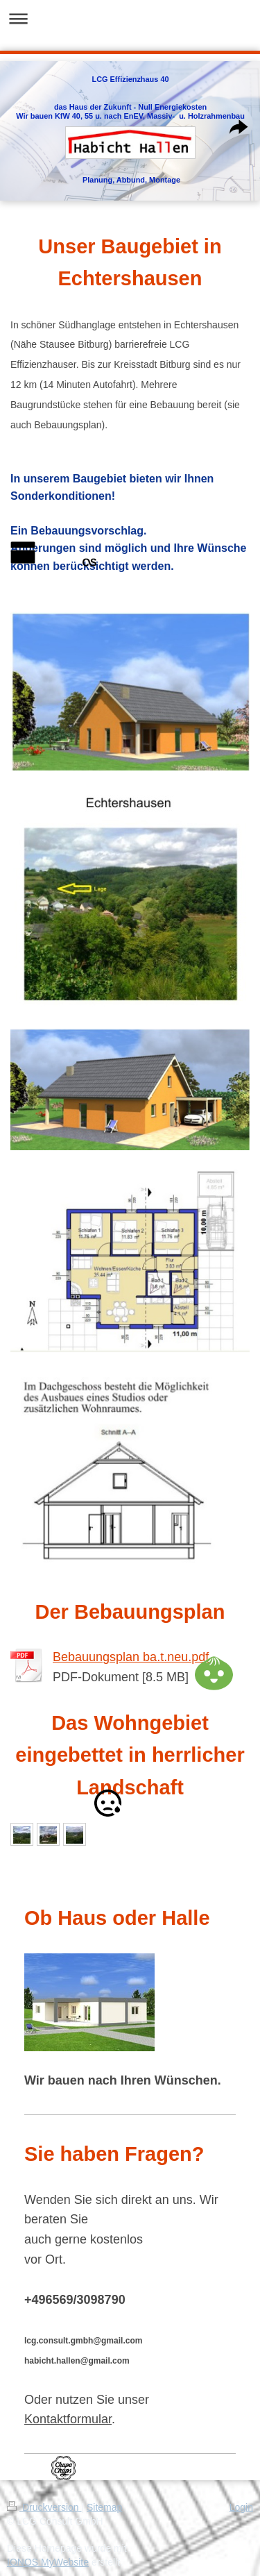 Image resolution: width=260 pixels, height=2576 pixels. I want to click on switch to top panel layout, so click(23, 553).